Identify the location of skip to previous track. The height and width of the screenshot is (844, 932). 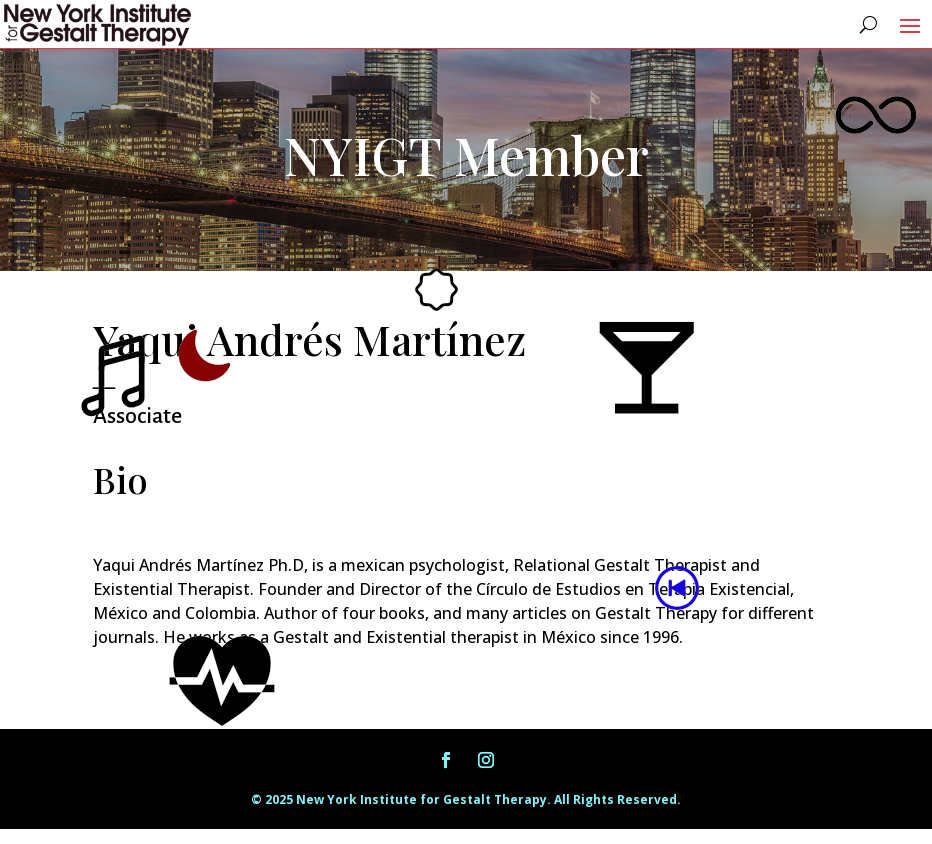
(677, 588).